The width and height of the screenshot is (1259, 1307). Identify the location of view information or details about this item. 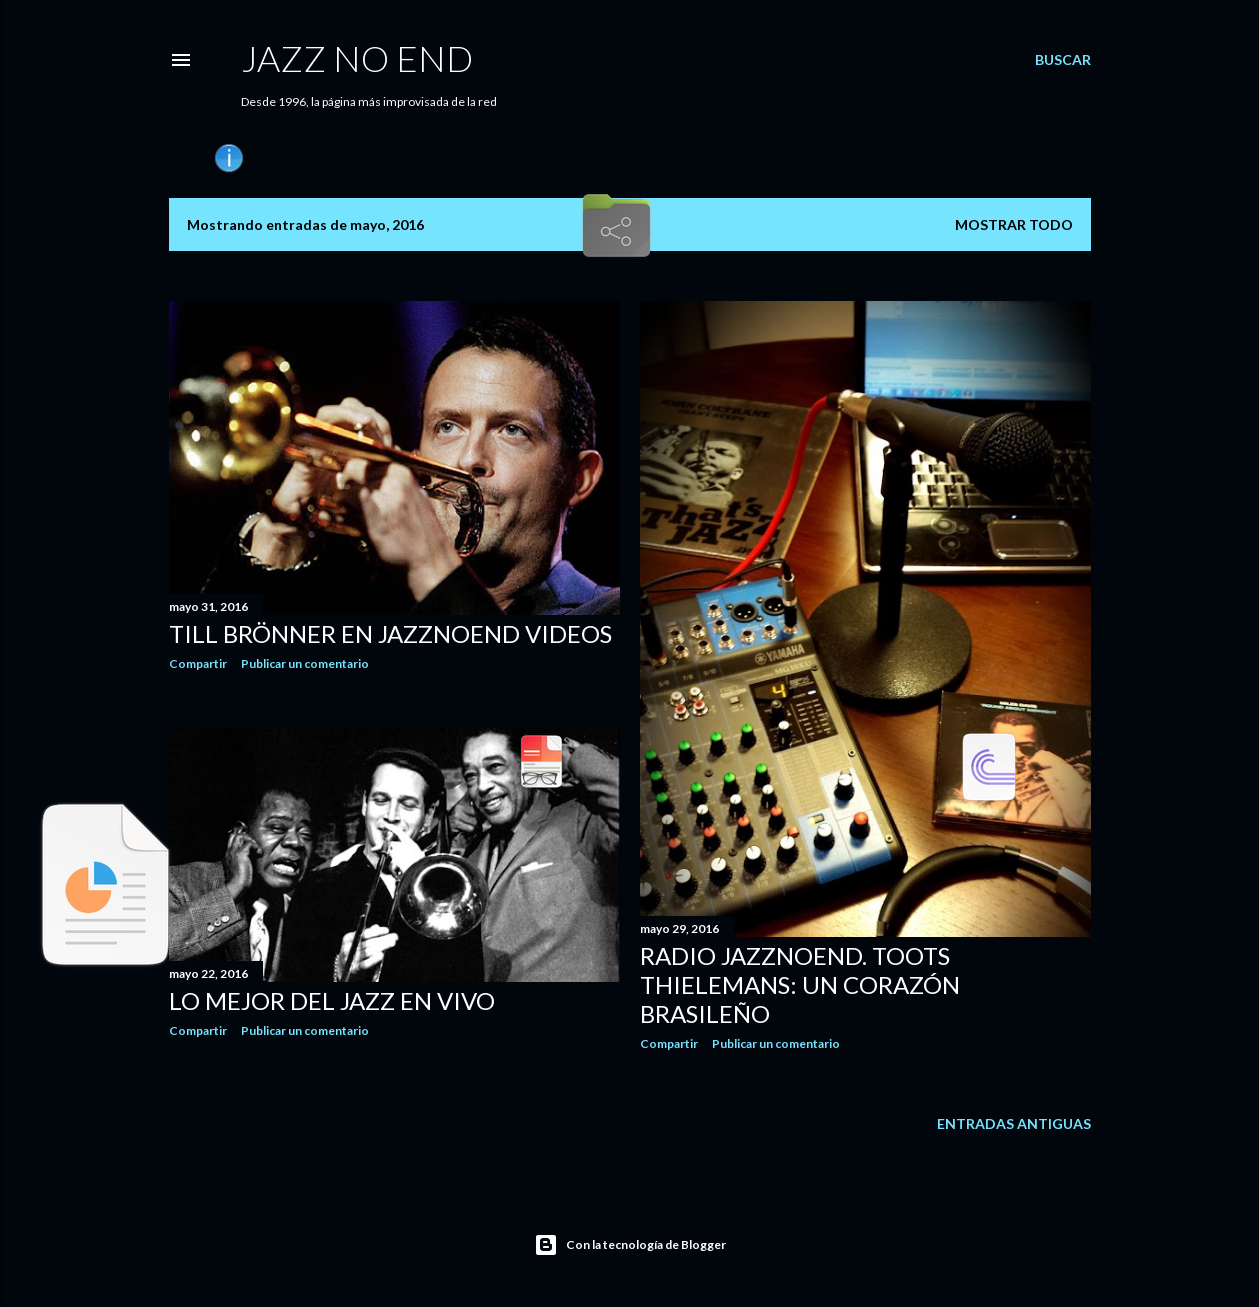
(229, 158).